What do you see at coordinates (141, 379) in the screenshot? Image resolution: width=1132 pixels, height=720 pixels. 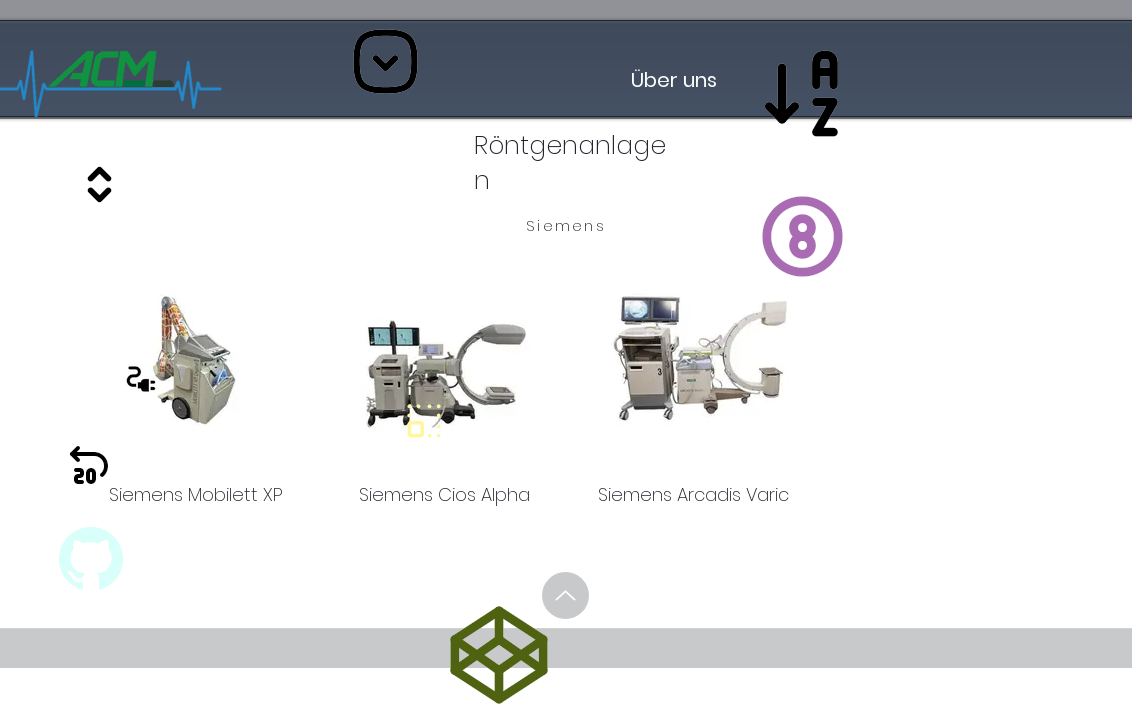 I see `find nearby electrical or charging services` at bounding box center [141, 379].